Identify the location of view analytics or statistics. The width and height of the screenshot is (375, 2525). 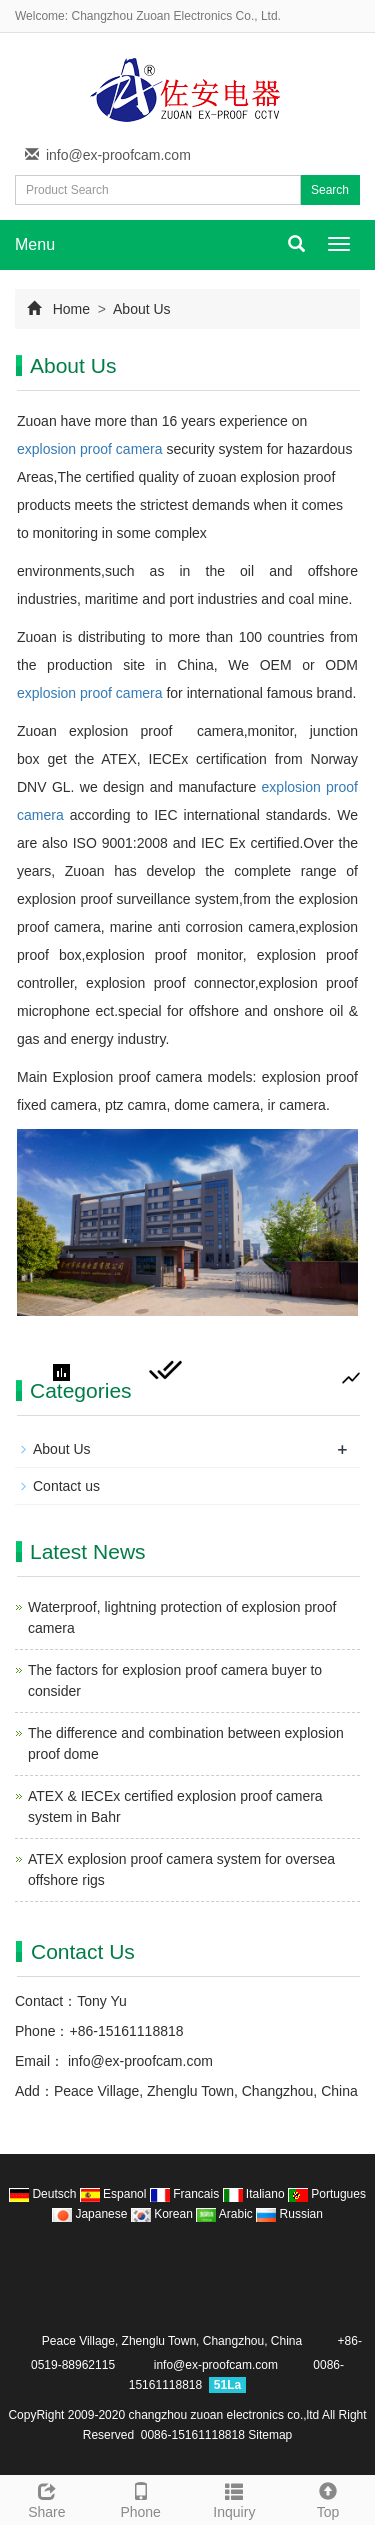
(351, 1378).